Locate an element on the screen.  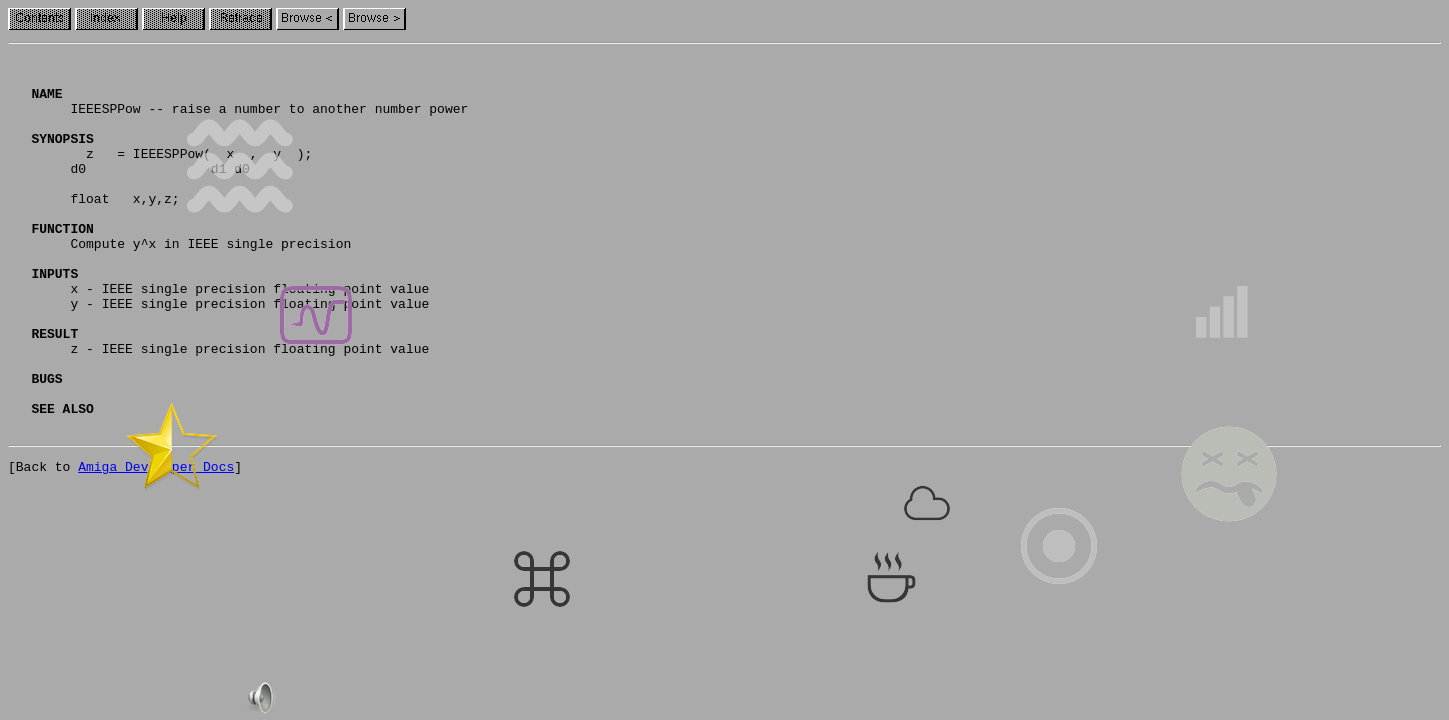
access keyboard shortcut settings is located at coordinates (542, 579).